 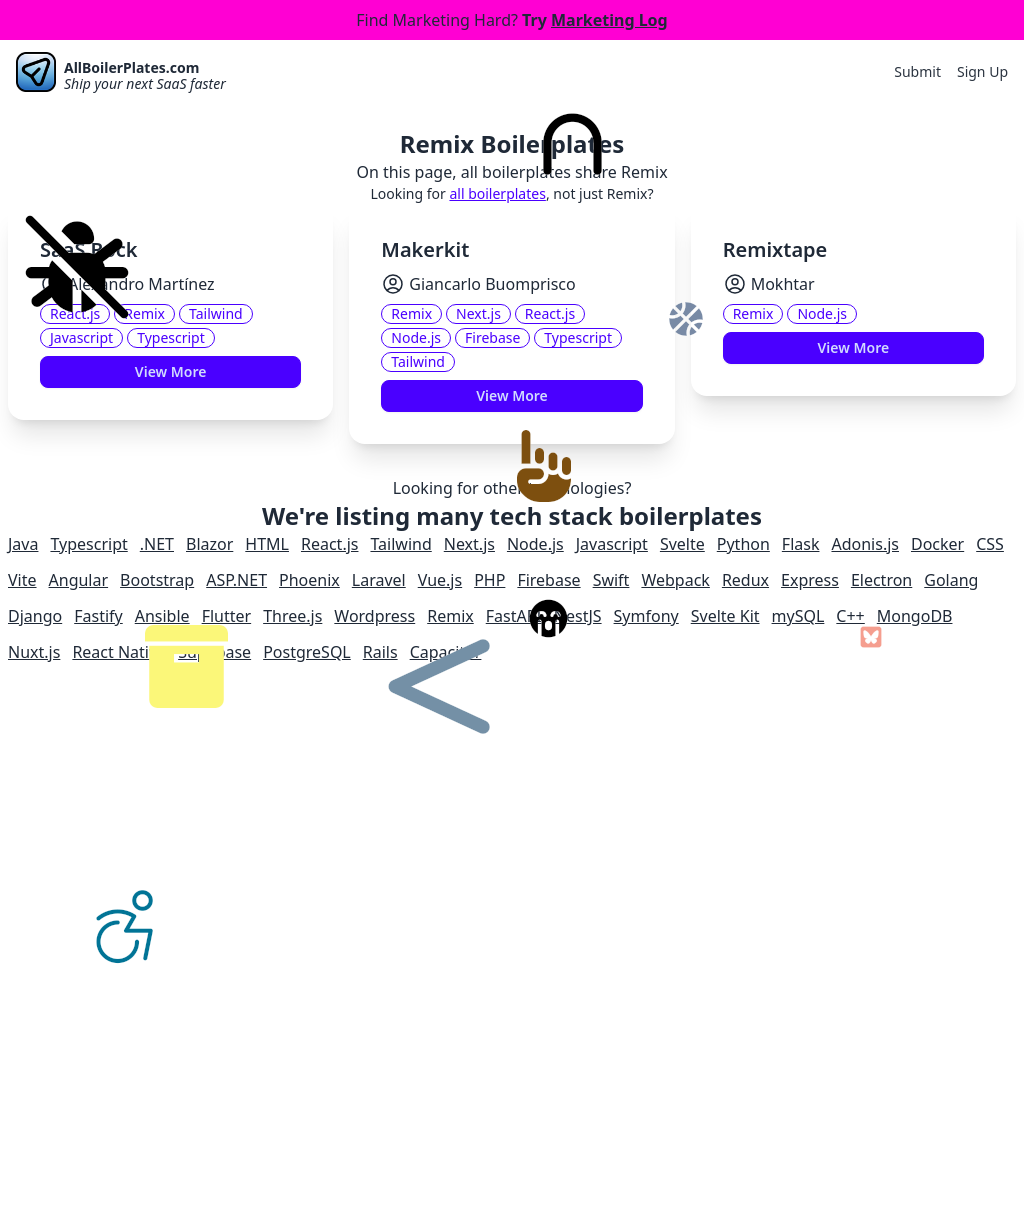 I want to click on tap to select or indicate a point of interest, so click(x=544, y=466).